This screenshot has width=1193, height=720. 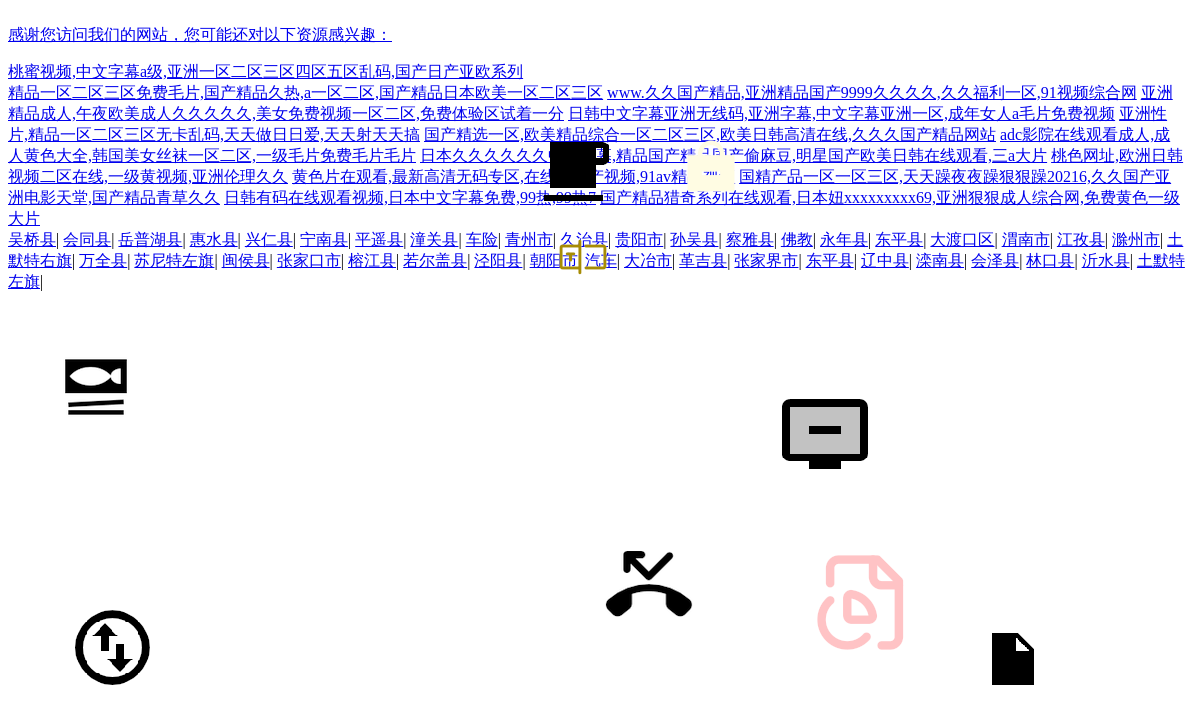 I want to click on view set meal or food combo options, so click(x=96, y=387).